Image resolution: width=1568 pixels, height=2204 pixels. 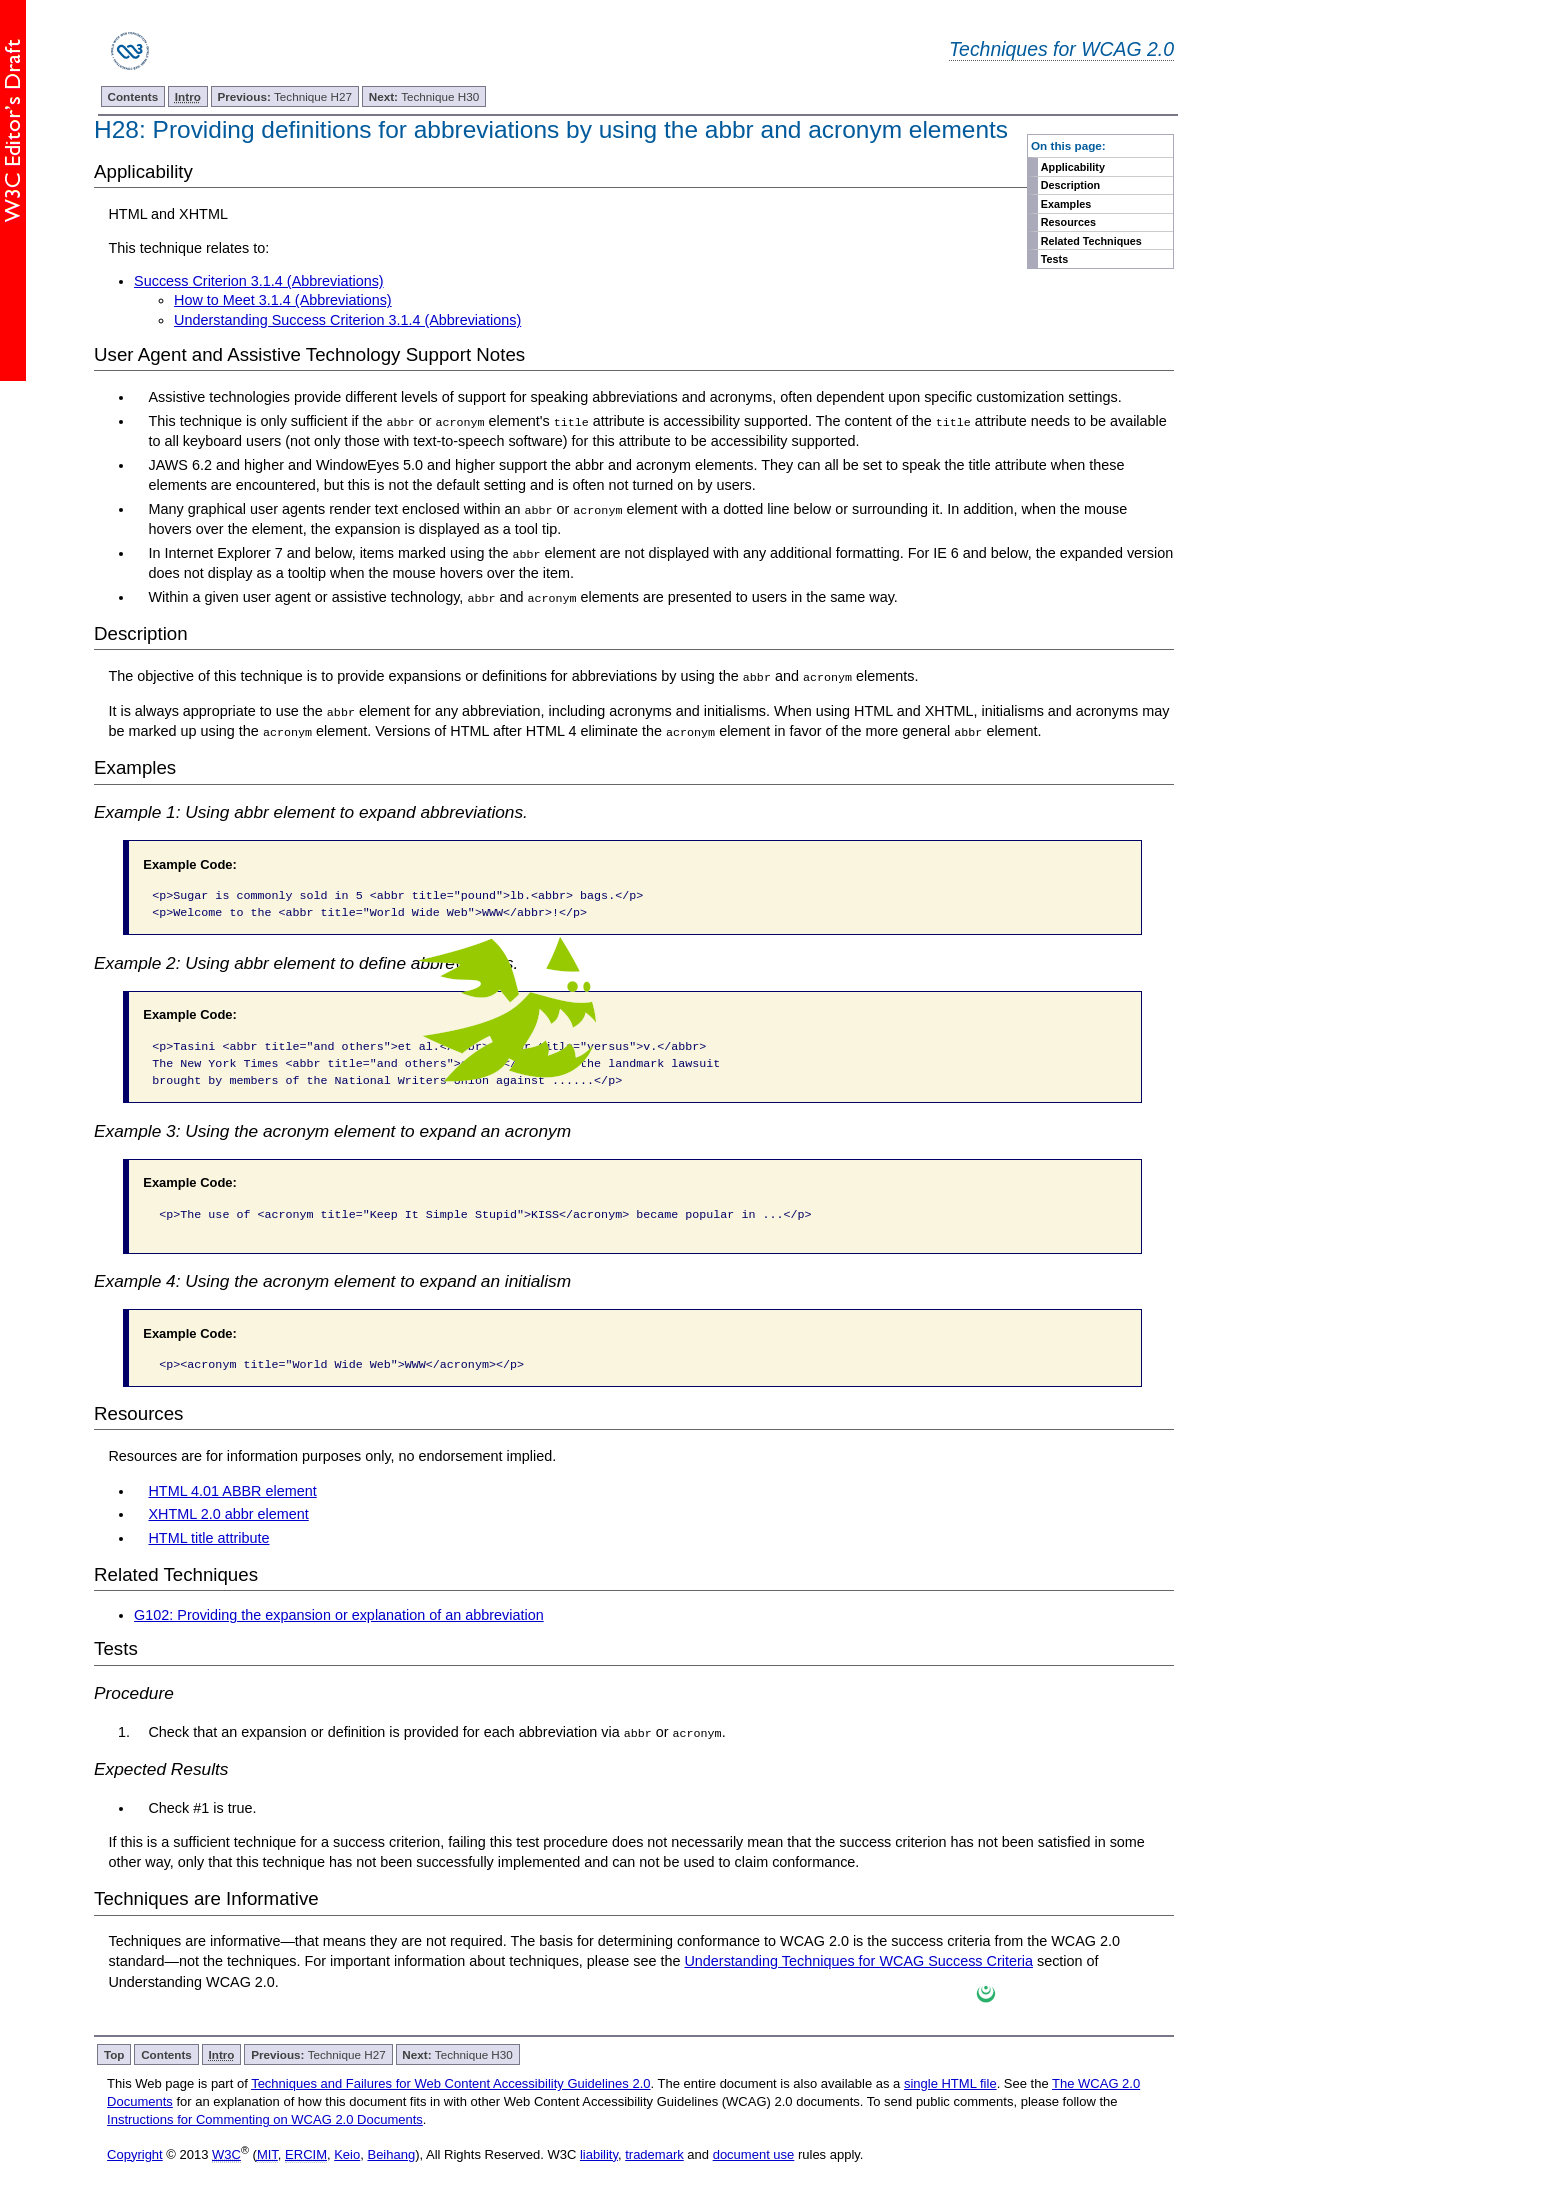 What do you see at coordinates (986, 1994) in the screenshot?
I see `indicates a loading or syncing state` at bounding box center [986, 1994].